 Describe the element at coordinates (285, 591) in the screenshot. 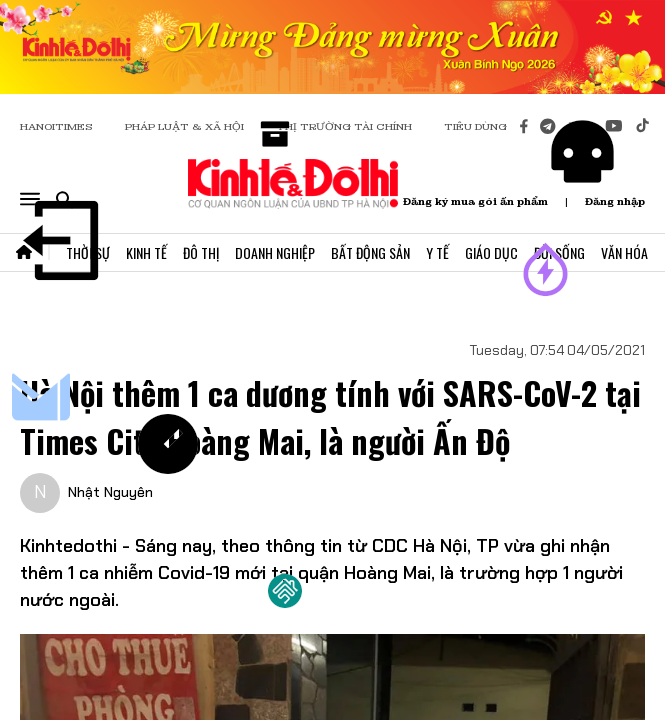

I see `open homebridge app settings` at that location.